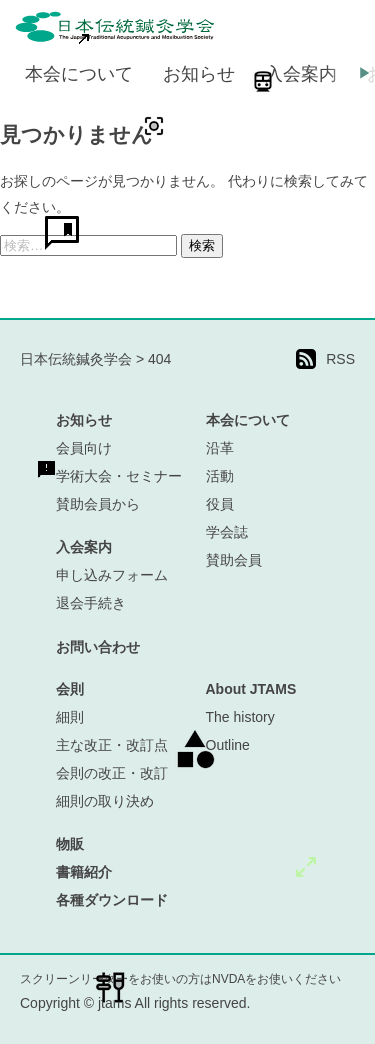 The width and height of the screenshot is (375, 1044). Describe the element at coordinates (46, 469) in the screenshot. I see `message failed to send` at that location.